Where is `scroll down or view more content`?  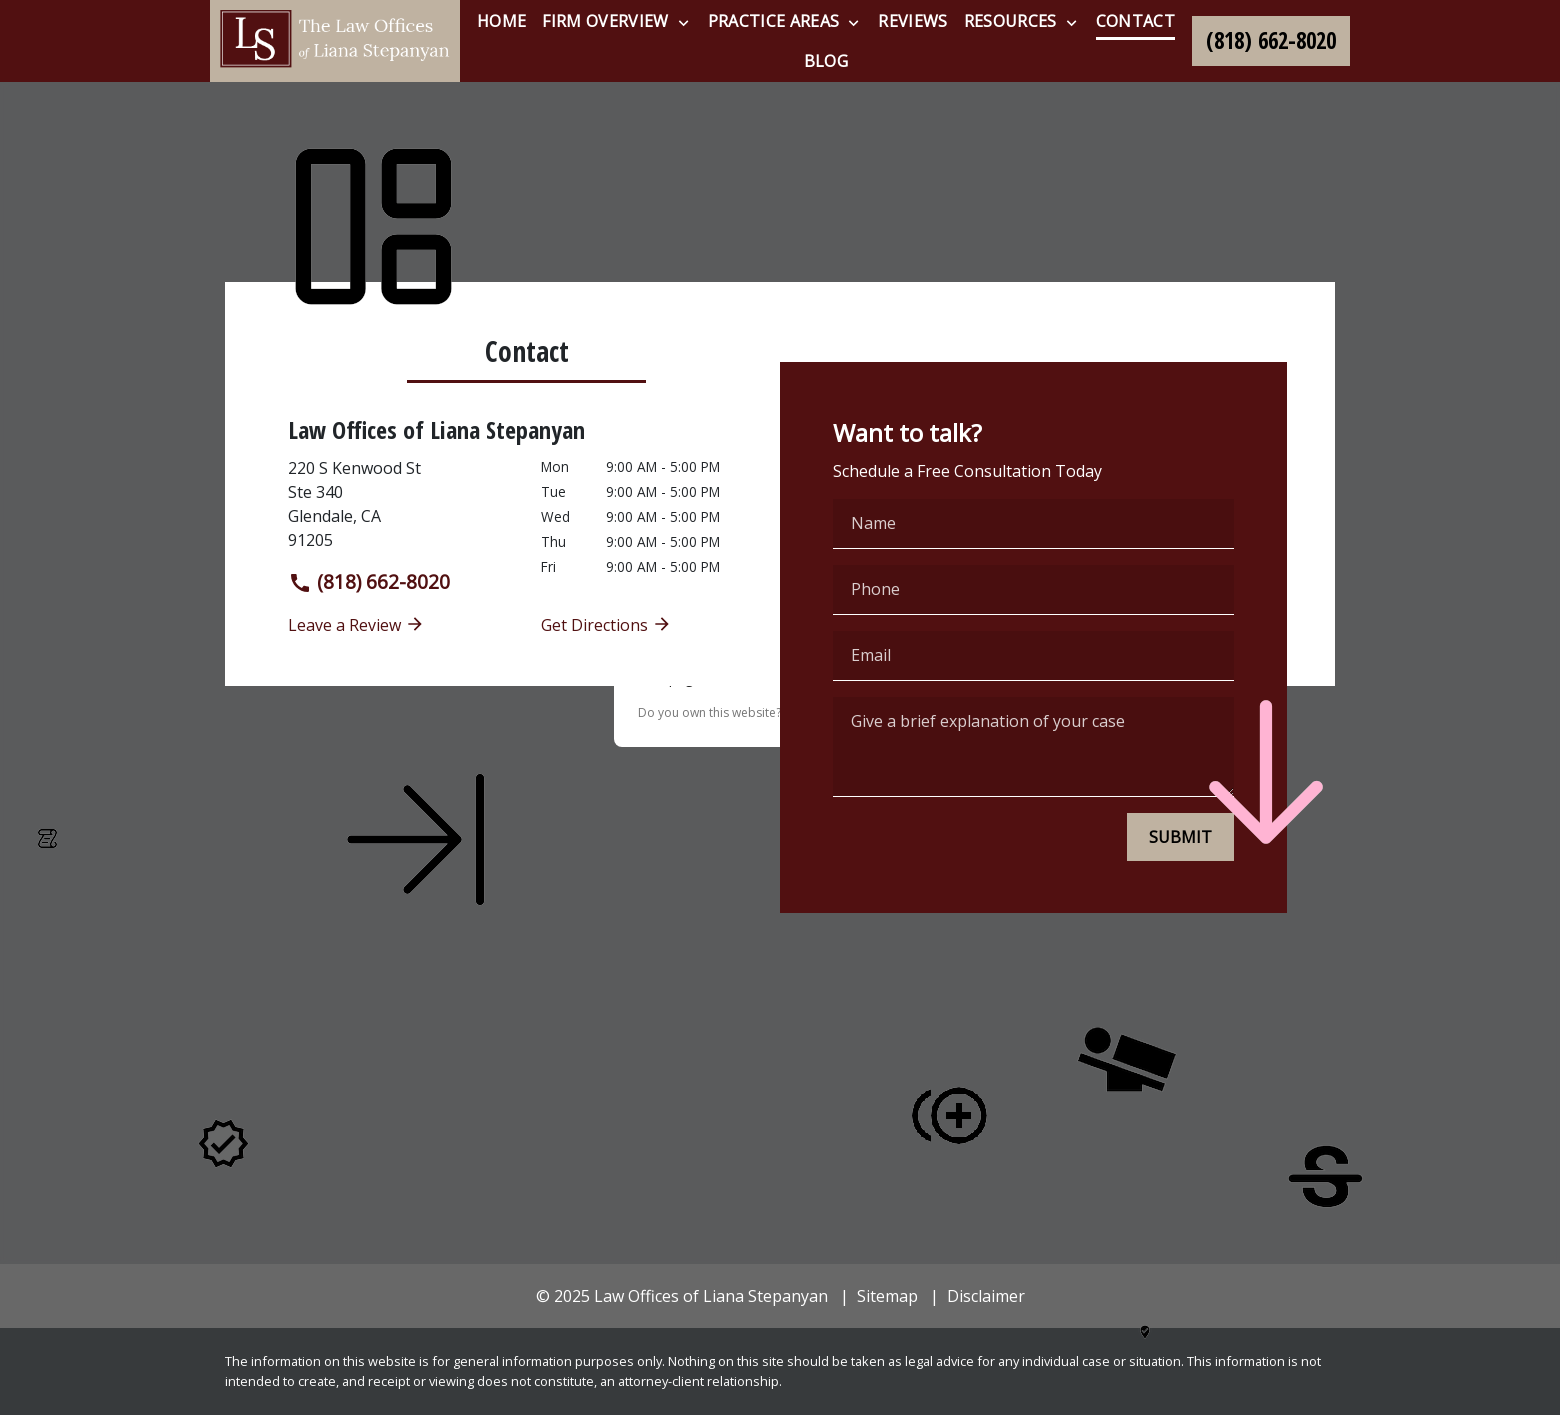 scroll down or view more content is located at coordinates (1268, 773).